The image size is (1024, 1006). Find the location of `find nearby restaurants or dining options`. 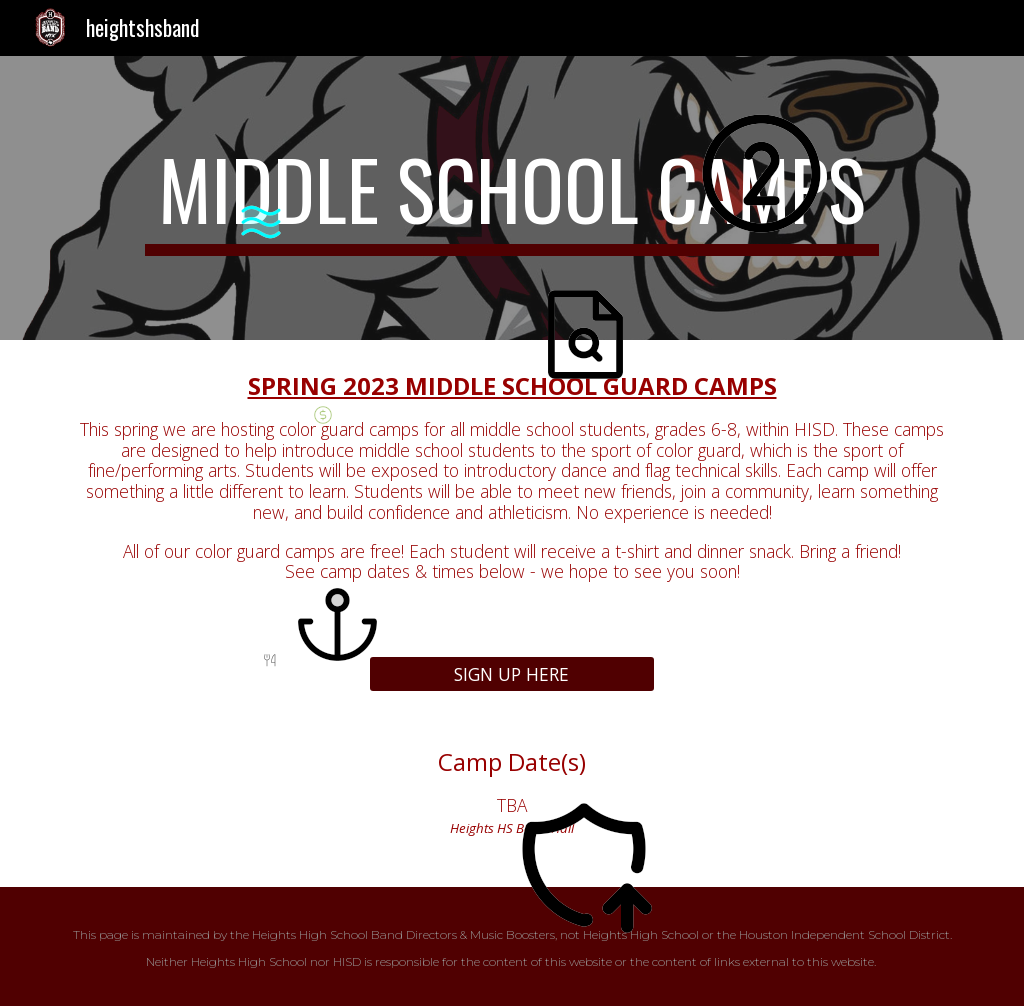

find nearby restaurants or dining options is located at coordinates (270, 660).